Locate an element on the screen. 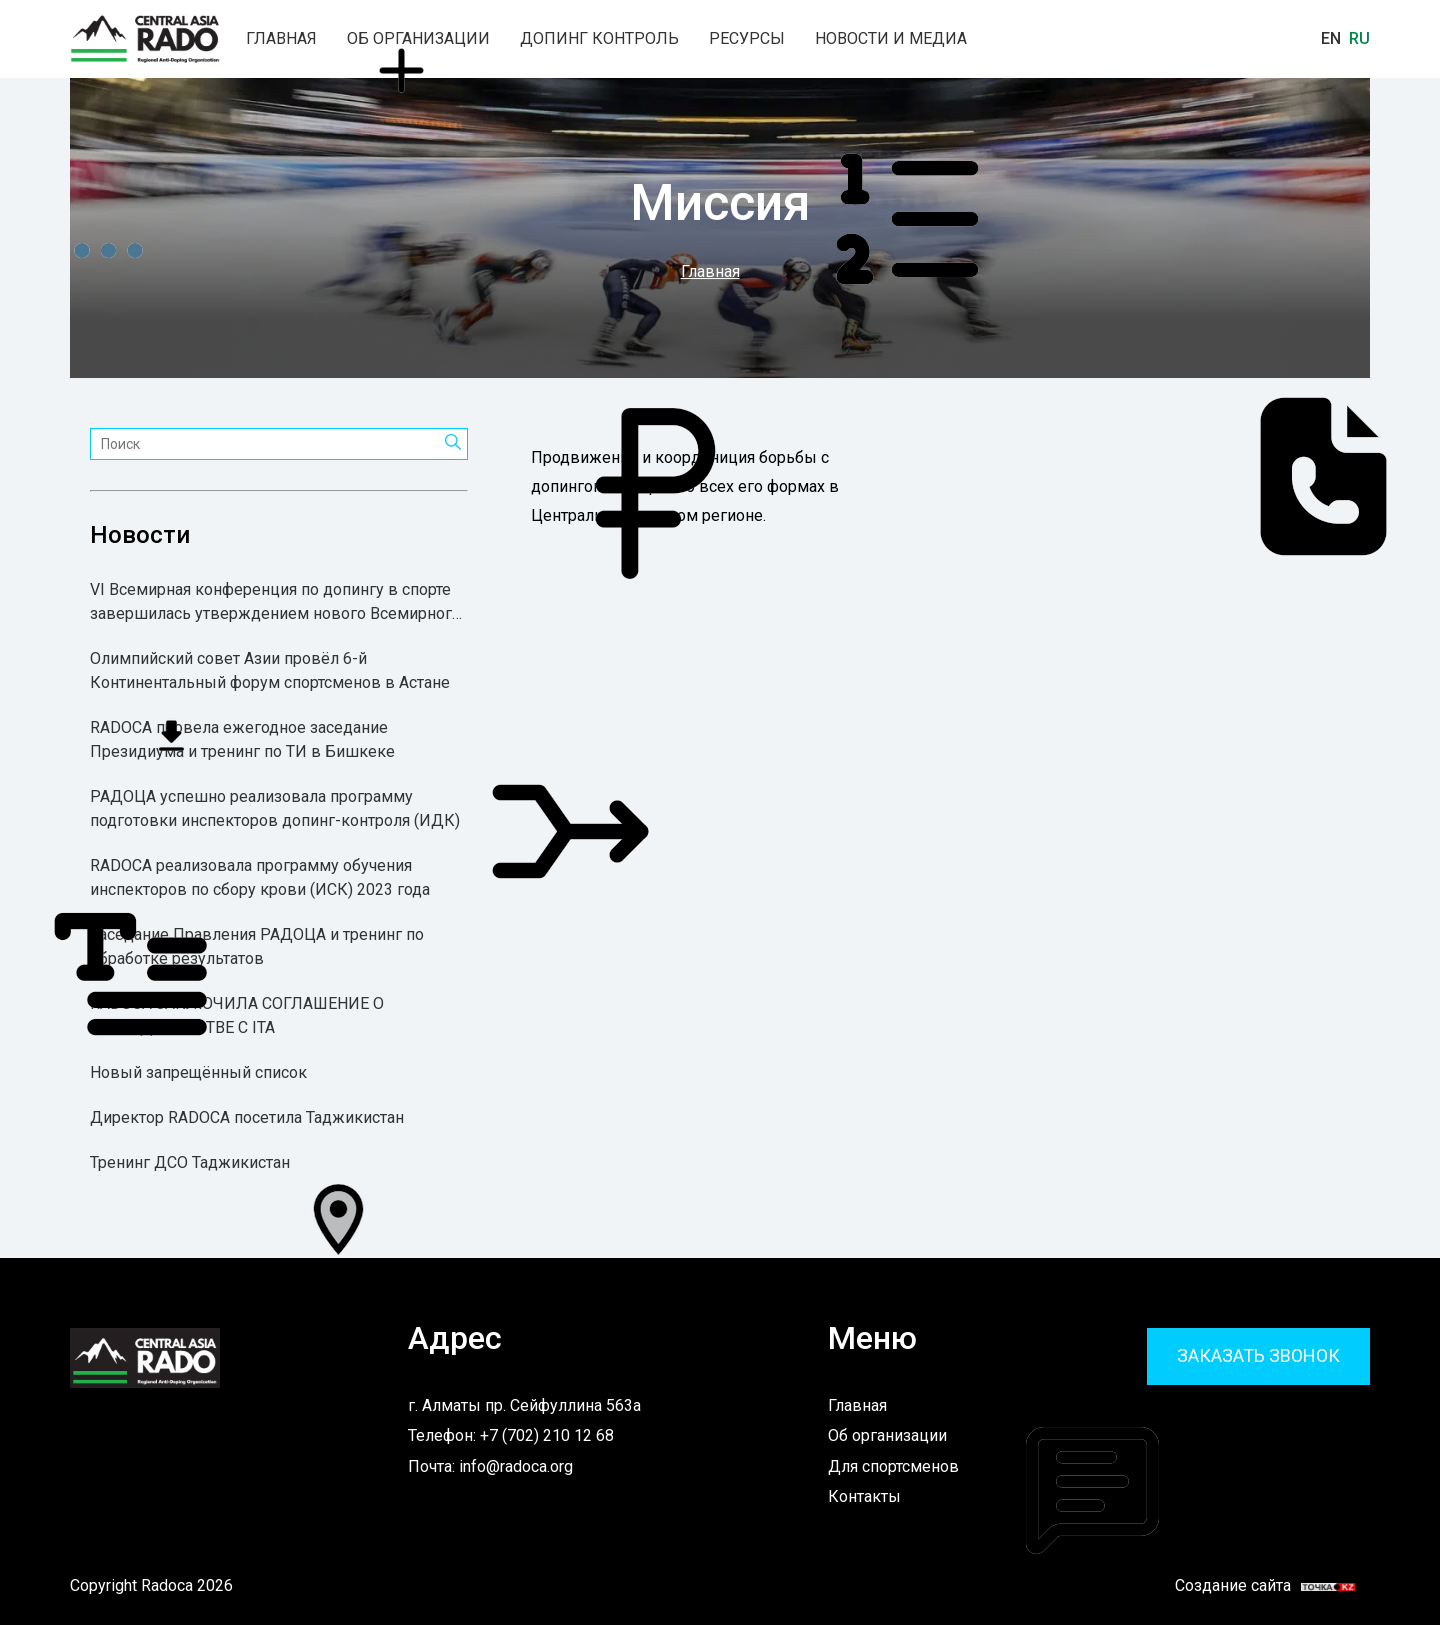 The width and height of the screenshot is (1440, 1625). access more options or actions is located at coordinates (108, 250).